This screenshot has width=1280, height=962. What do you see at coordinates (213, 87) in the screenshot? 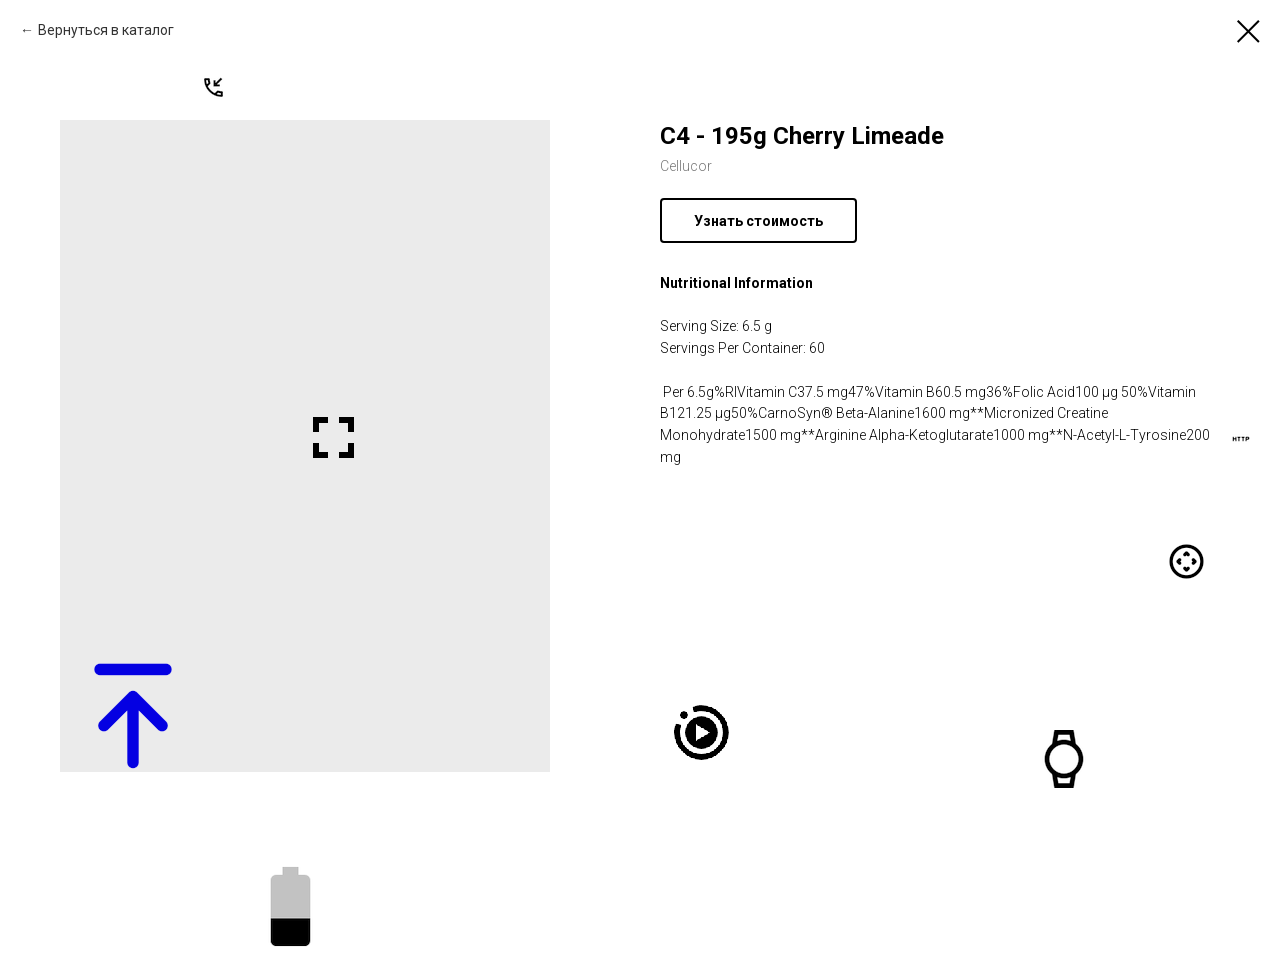
I see `indicates a missed call that needs to be returned` at bounding box center [213, 87].